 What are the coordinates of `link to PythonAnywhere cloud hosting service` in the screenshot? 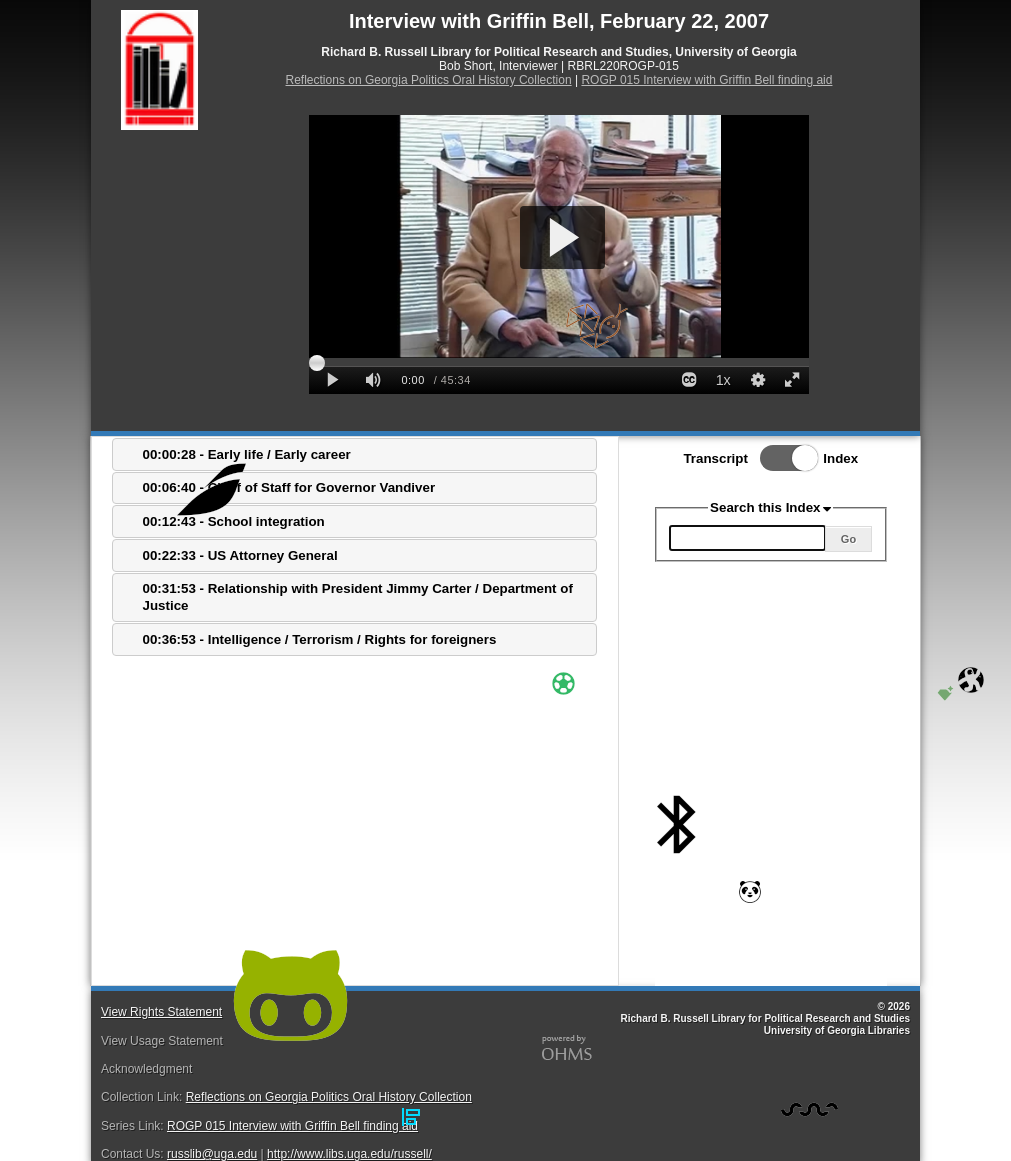 It's located at (597, 326).